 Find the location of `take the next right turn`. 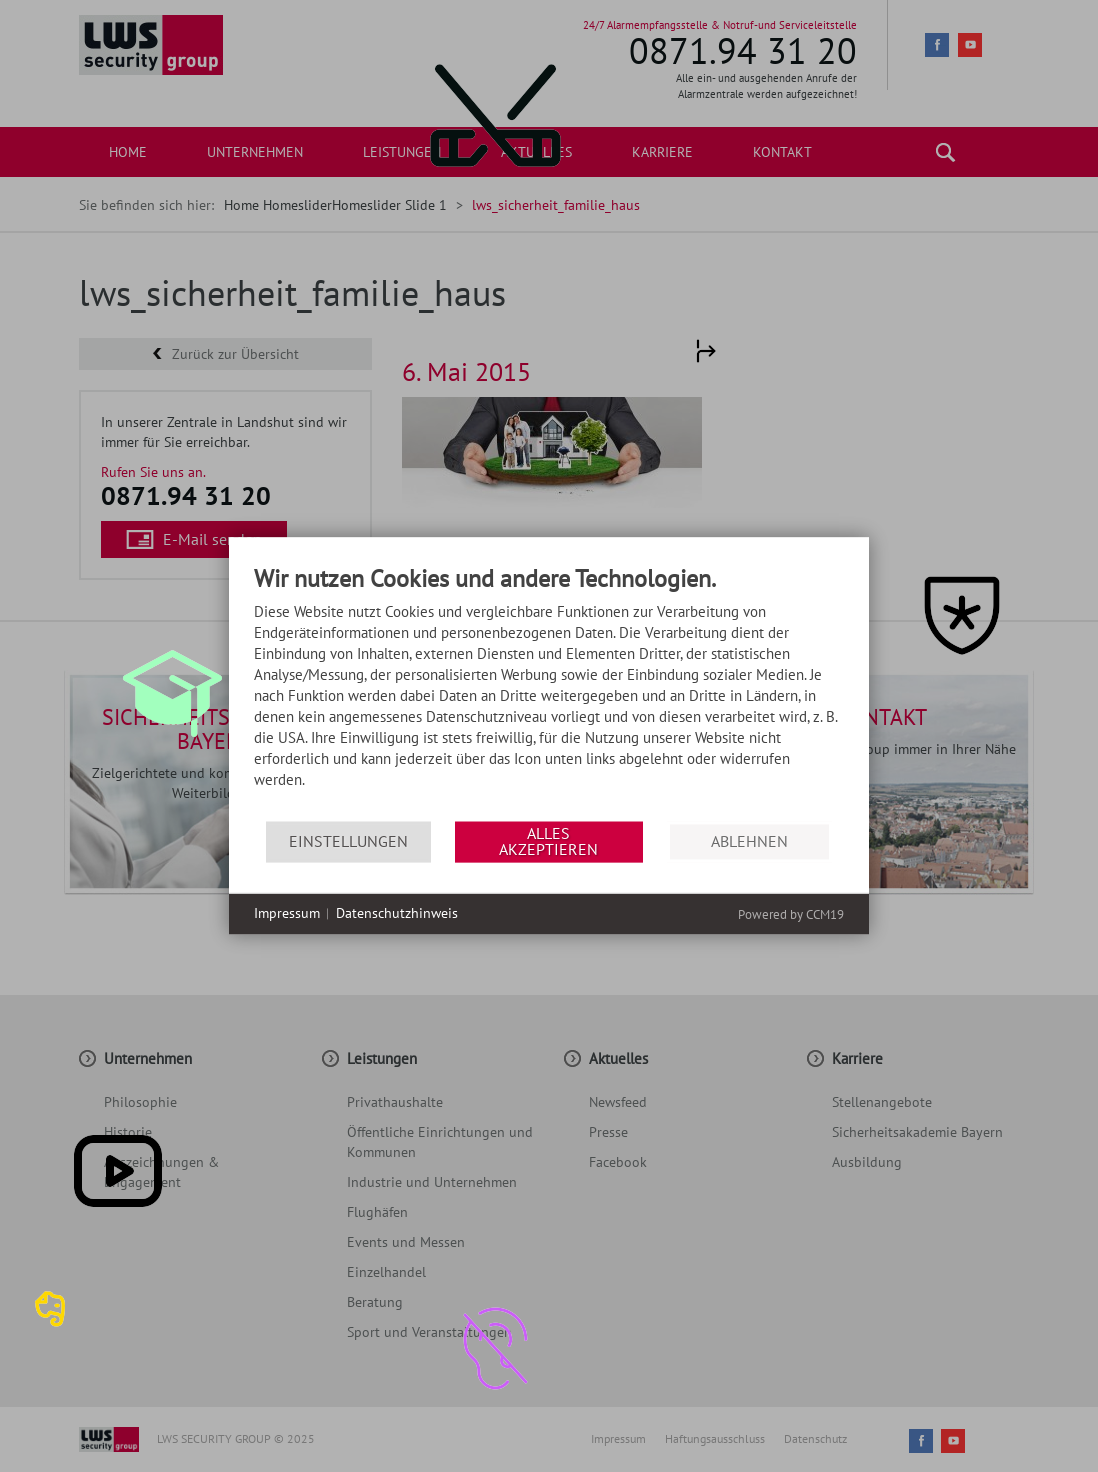

take the next right turn is located at coordinates (705, 351).